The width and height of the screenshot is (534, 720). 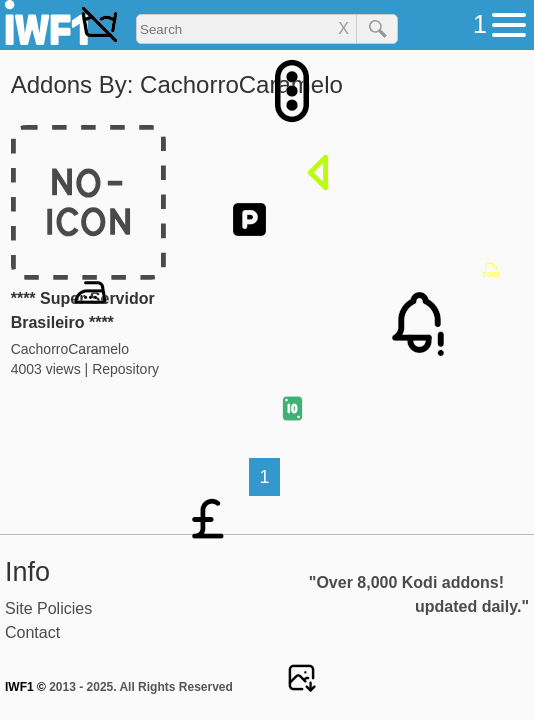 I want to click on find nearby parking locations, so click(x=249, y=219).